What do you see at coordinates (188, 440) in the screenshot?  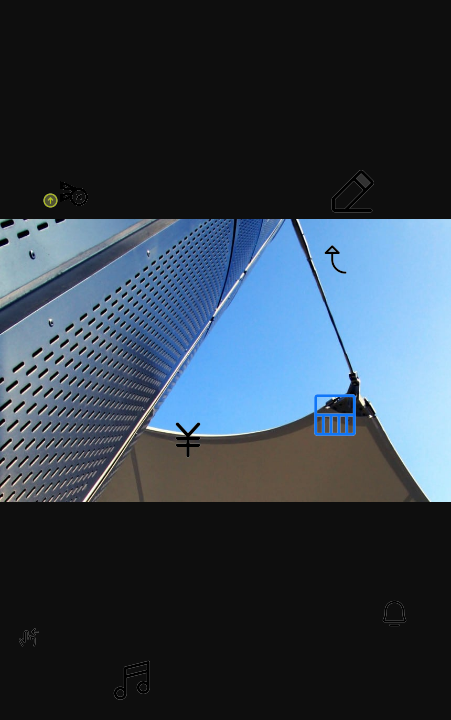 I see `view prices in japanese yen` at bounding box center [188, 440].